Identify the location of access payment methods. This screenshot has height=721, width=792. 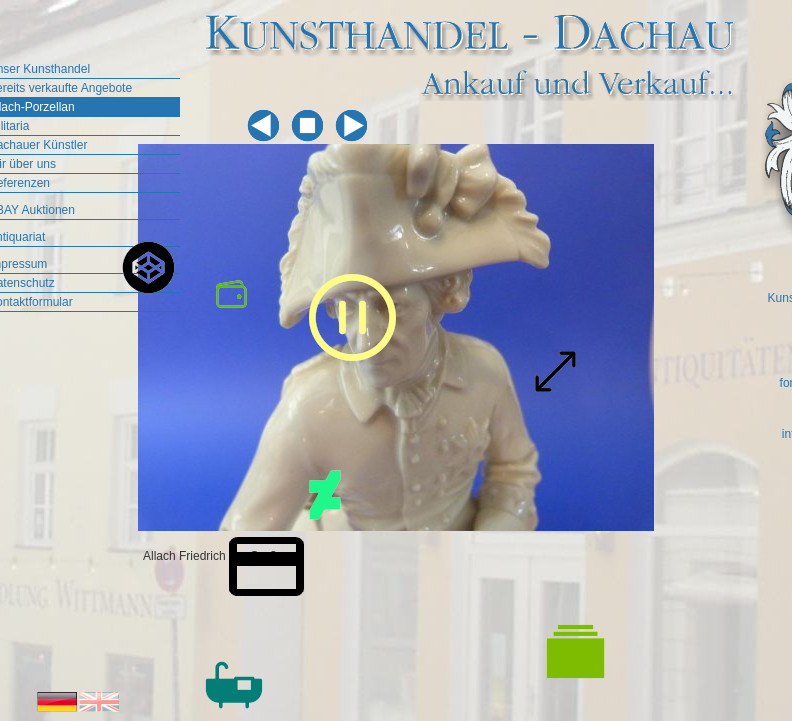
(266, 566).